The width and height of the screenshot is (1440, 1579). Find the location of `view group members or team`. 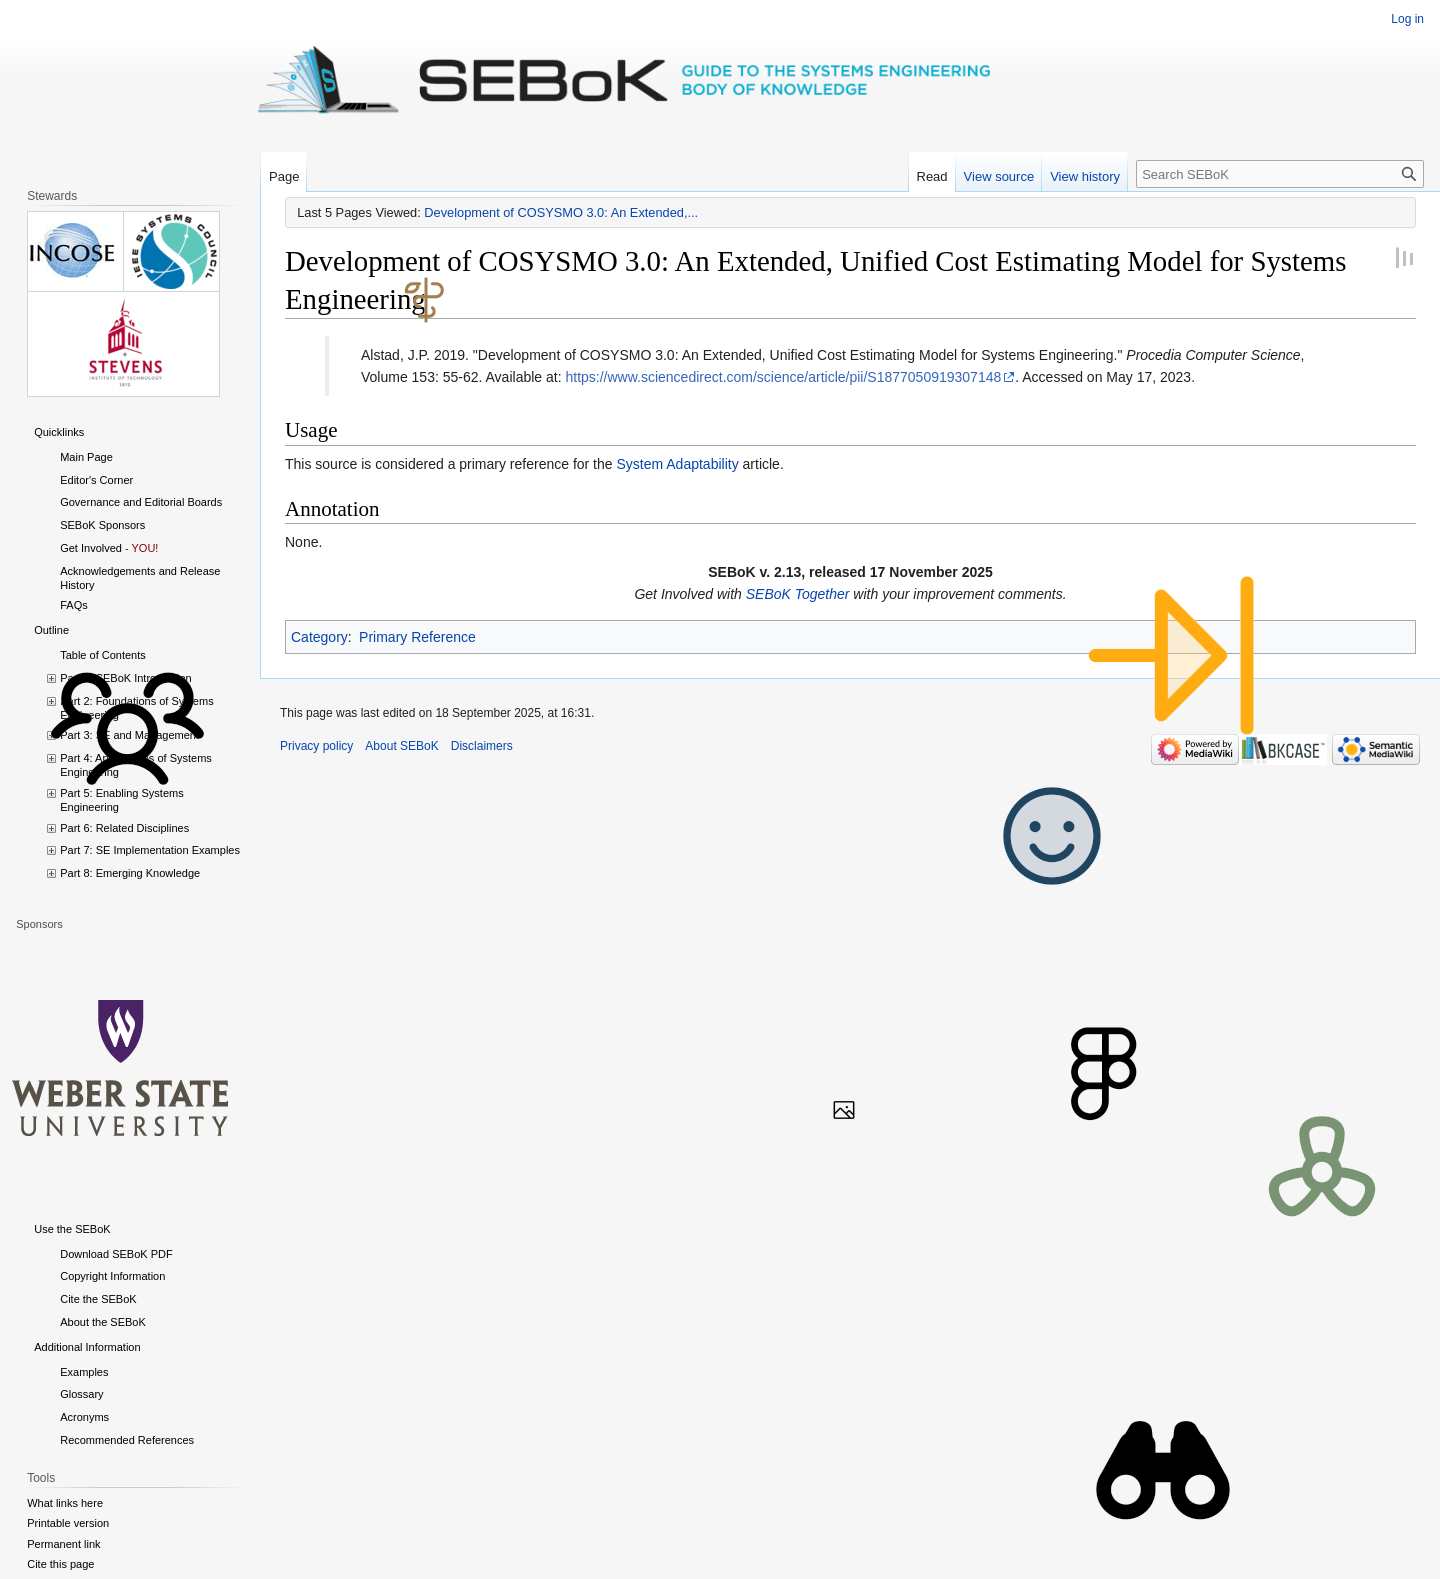

view group members or team is located at coordinates (127, 723).